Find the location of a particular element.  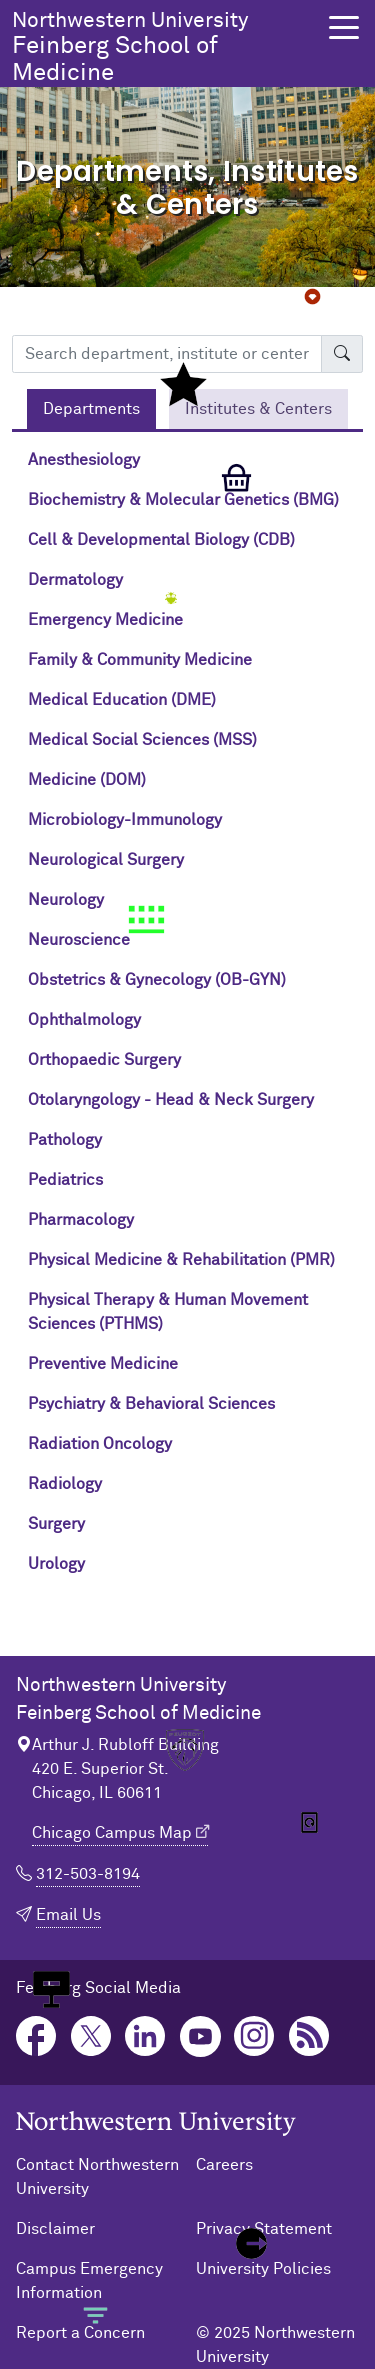

recover data from device is located at coordinates (309, 1822).